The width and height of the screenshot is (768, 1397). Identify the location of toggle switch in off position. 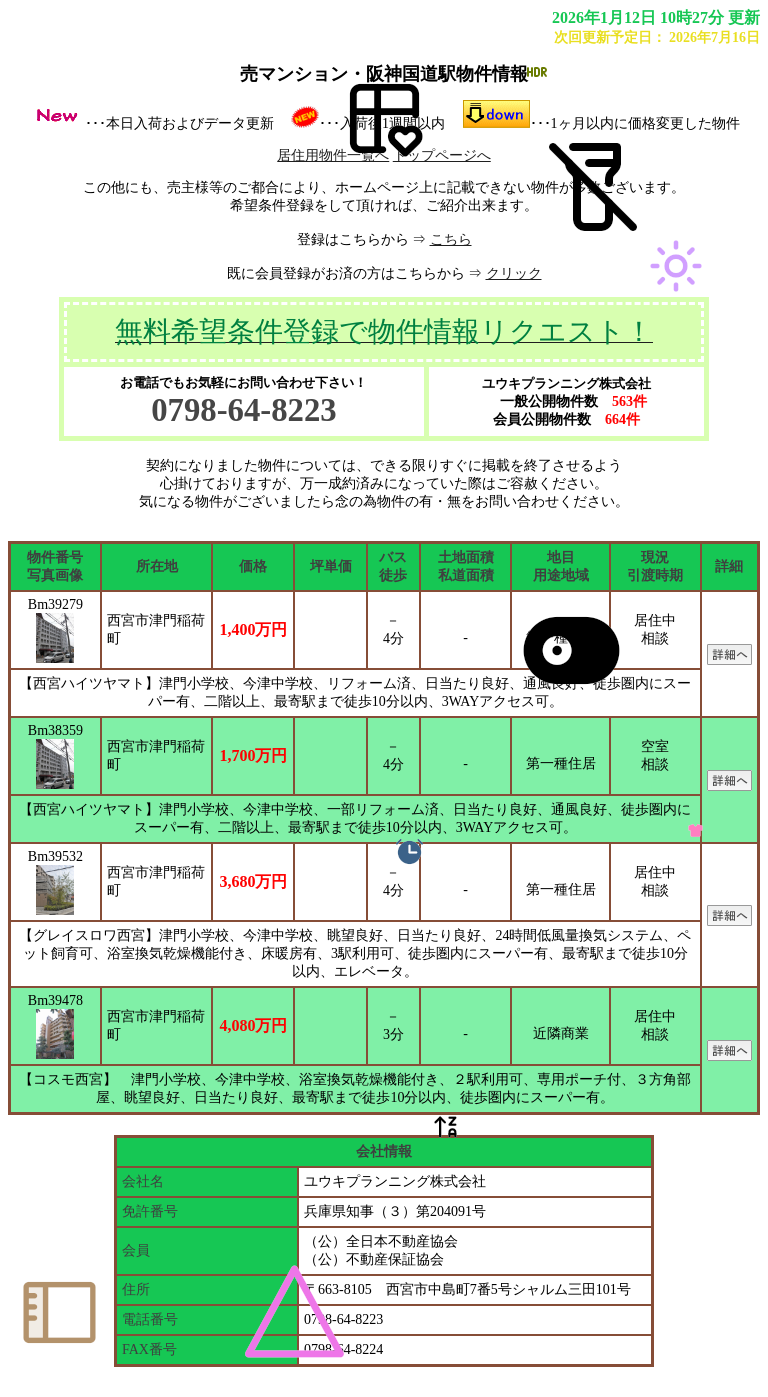
(571, 650).